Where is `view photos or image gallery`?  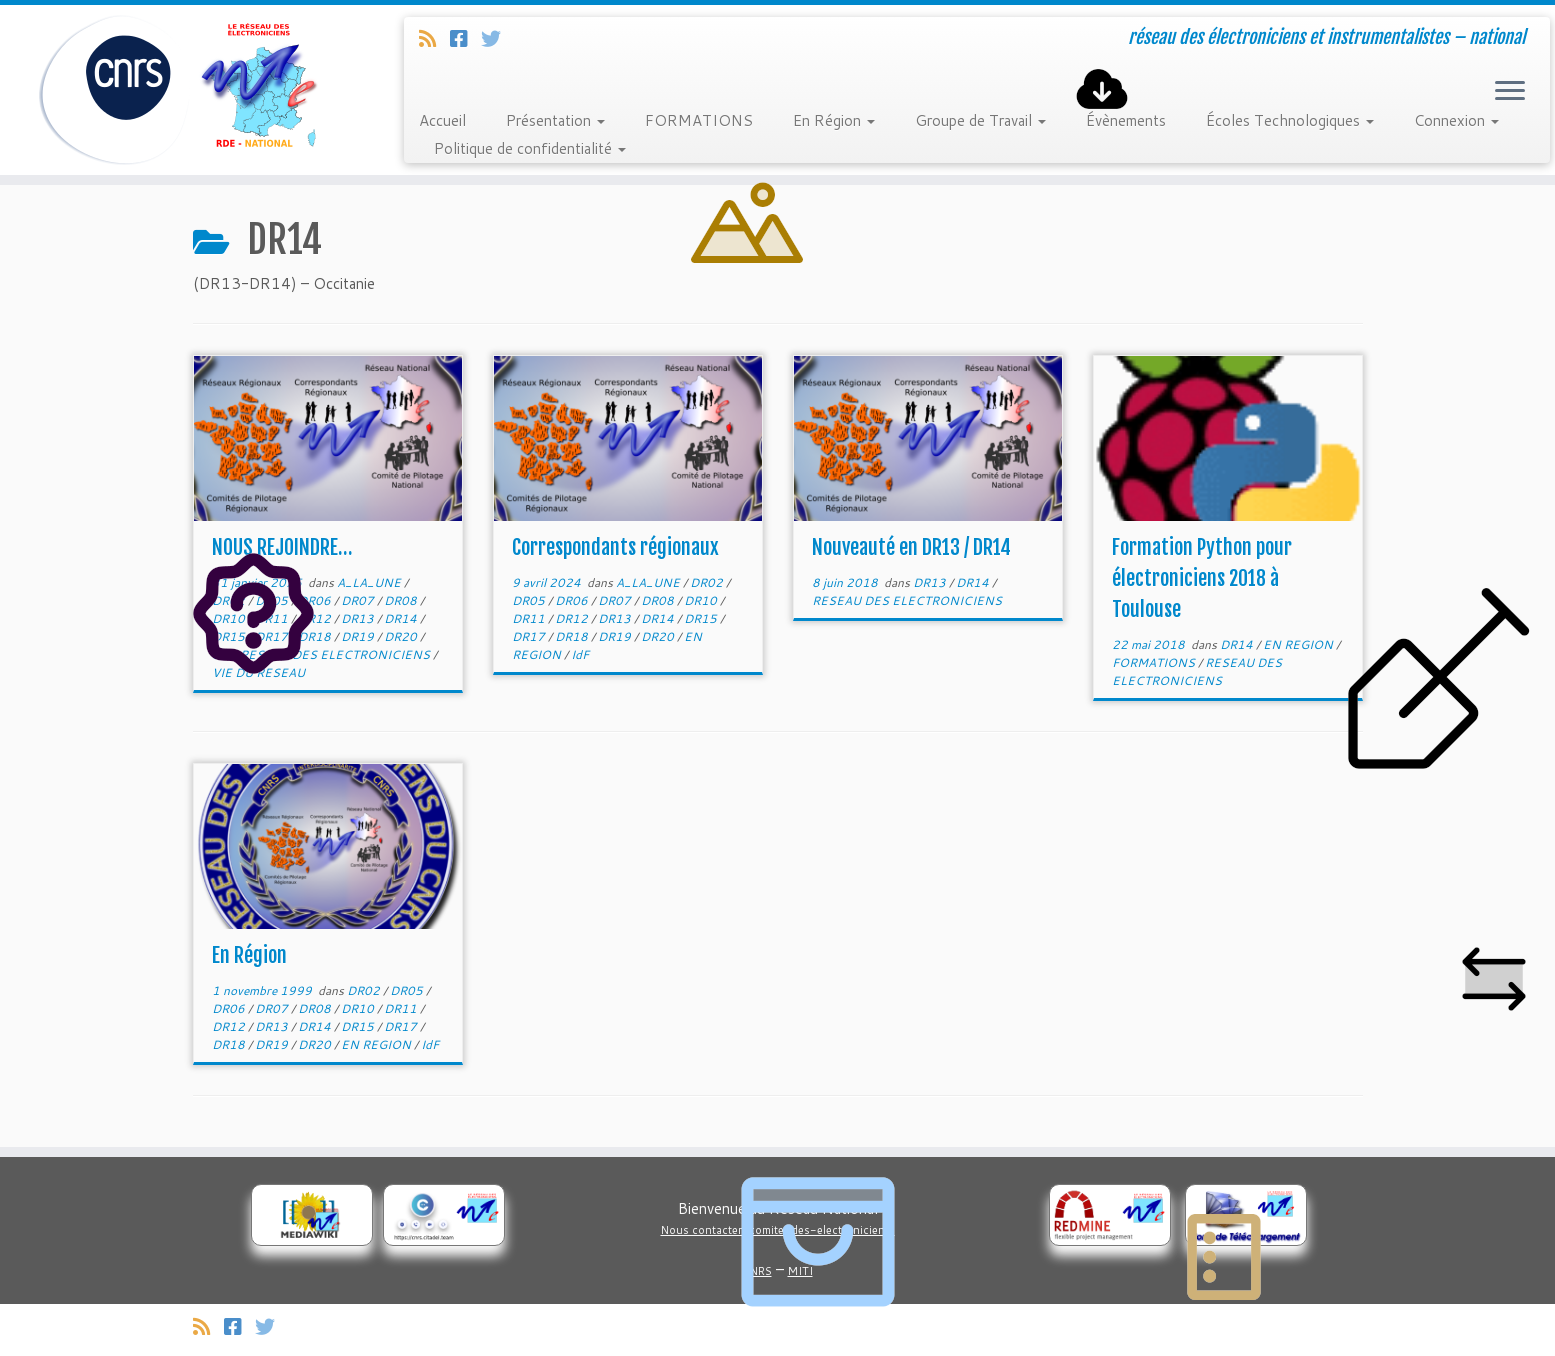 view photos or image gallery is located at coordinates (747, 228).